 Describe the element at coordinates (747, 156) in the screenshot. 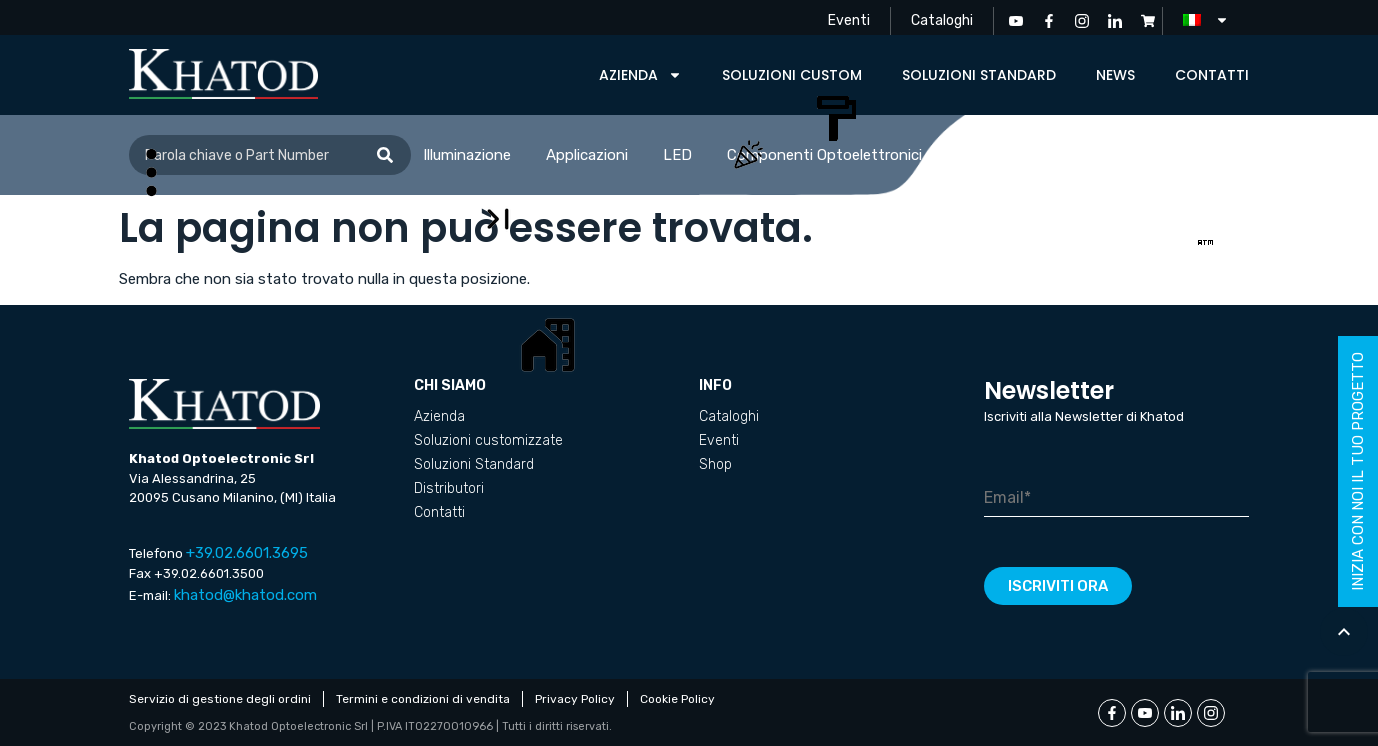

I see `indicates a celebration or achievement` at that location.